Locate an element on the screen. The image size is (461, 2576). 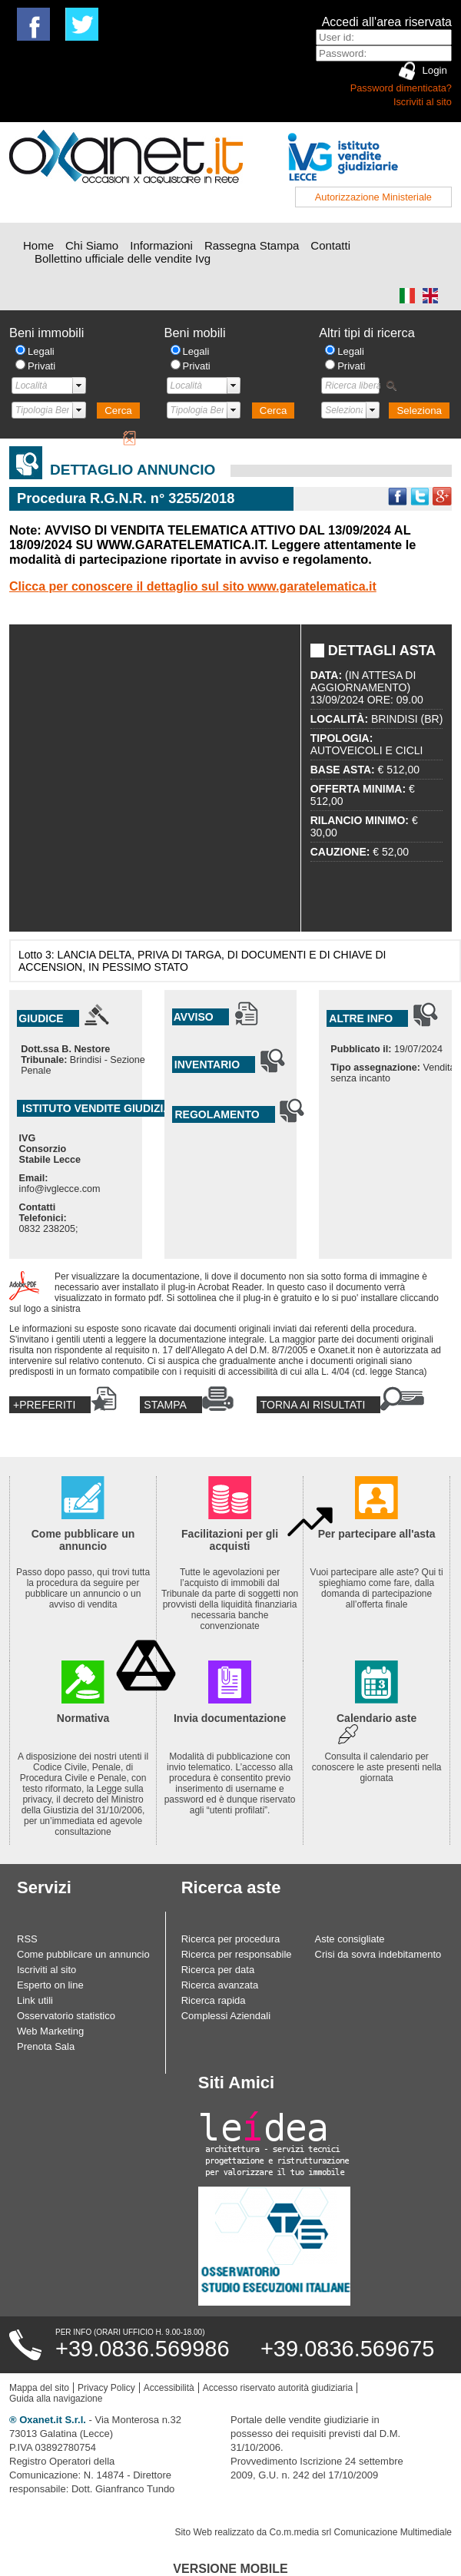
fuel or gas station indicator is located at coordinates (129, 438).